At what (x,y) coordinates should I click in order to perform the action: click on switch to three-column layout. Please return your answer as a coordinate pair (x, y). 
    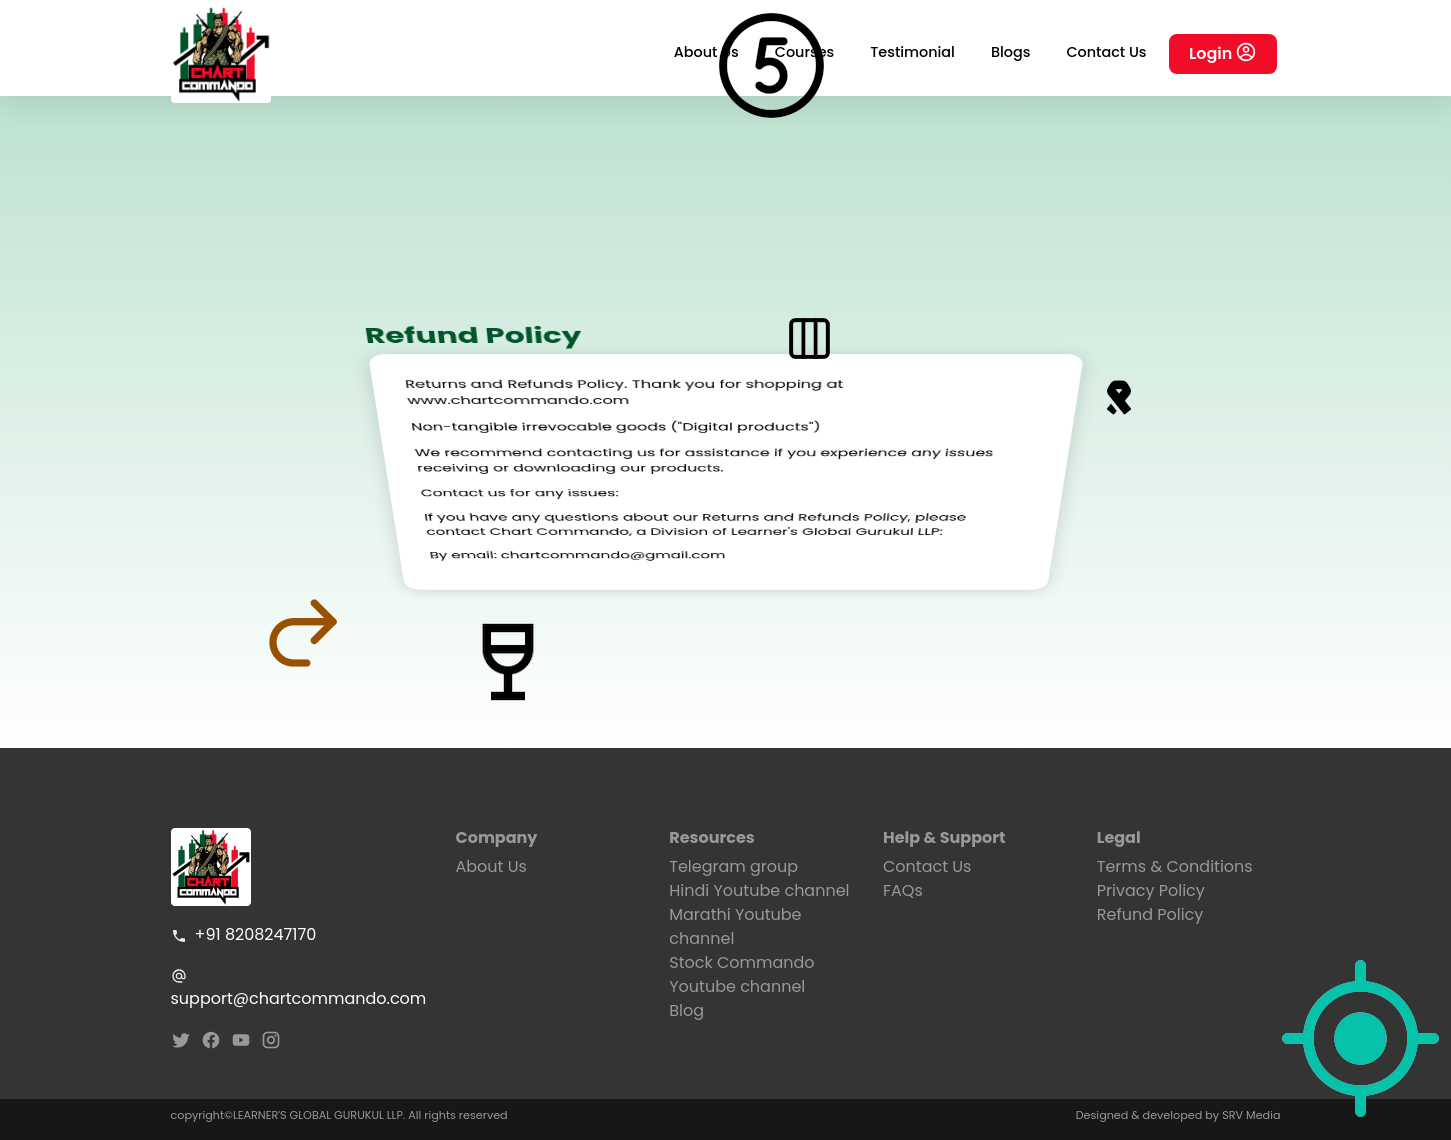
    Looking at the image, I should click on (809, 338).